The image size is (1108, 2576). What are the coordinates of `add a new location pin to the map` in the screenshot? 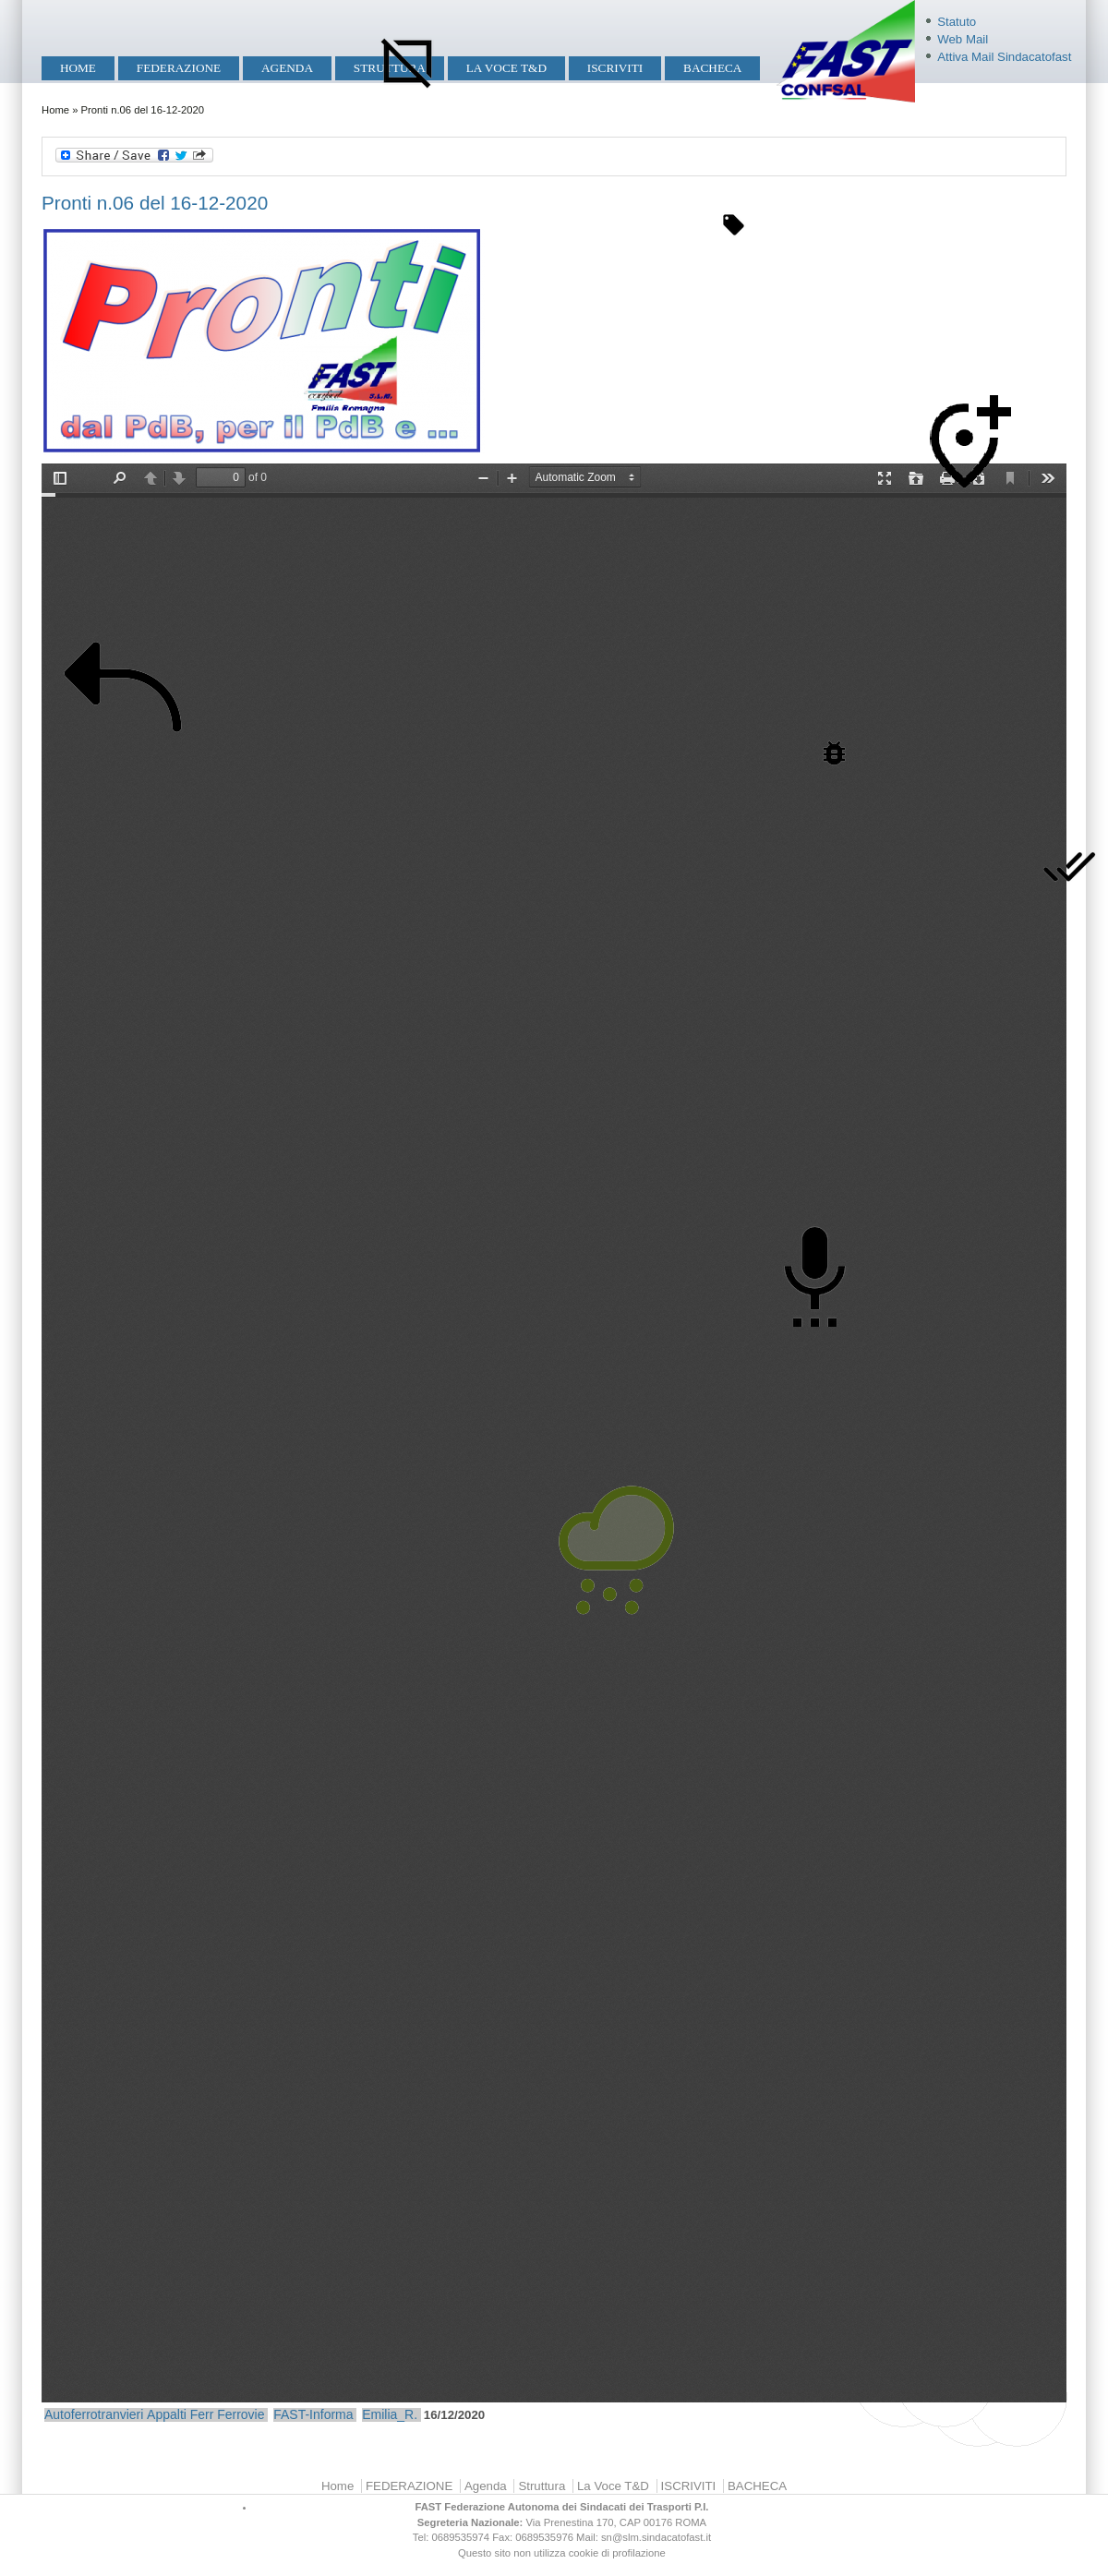 It's located at (964, 441).